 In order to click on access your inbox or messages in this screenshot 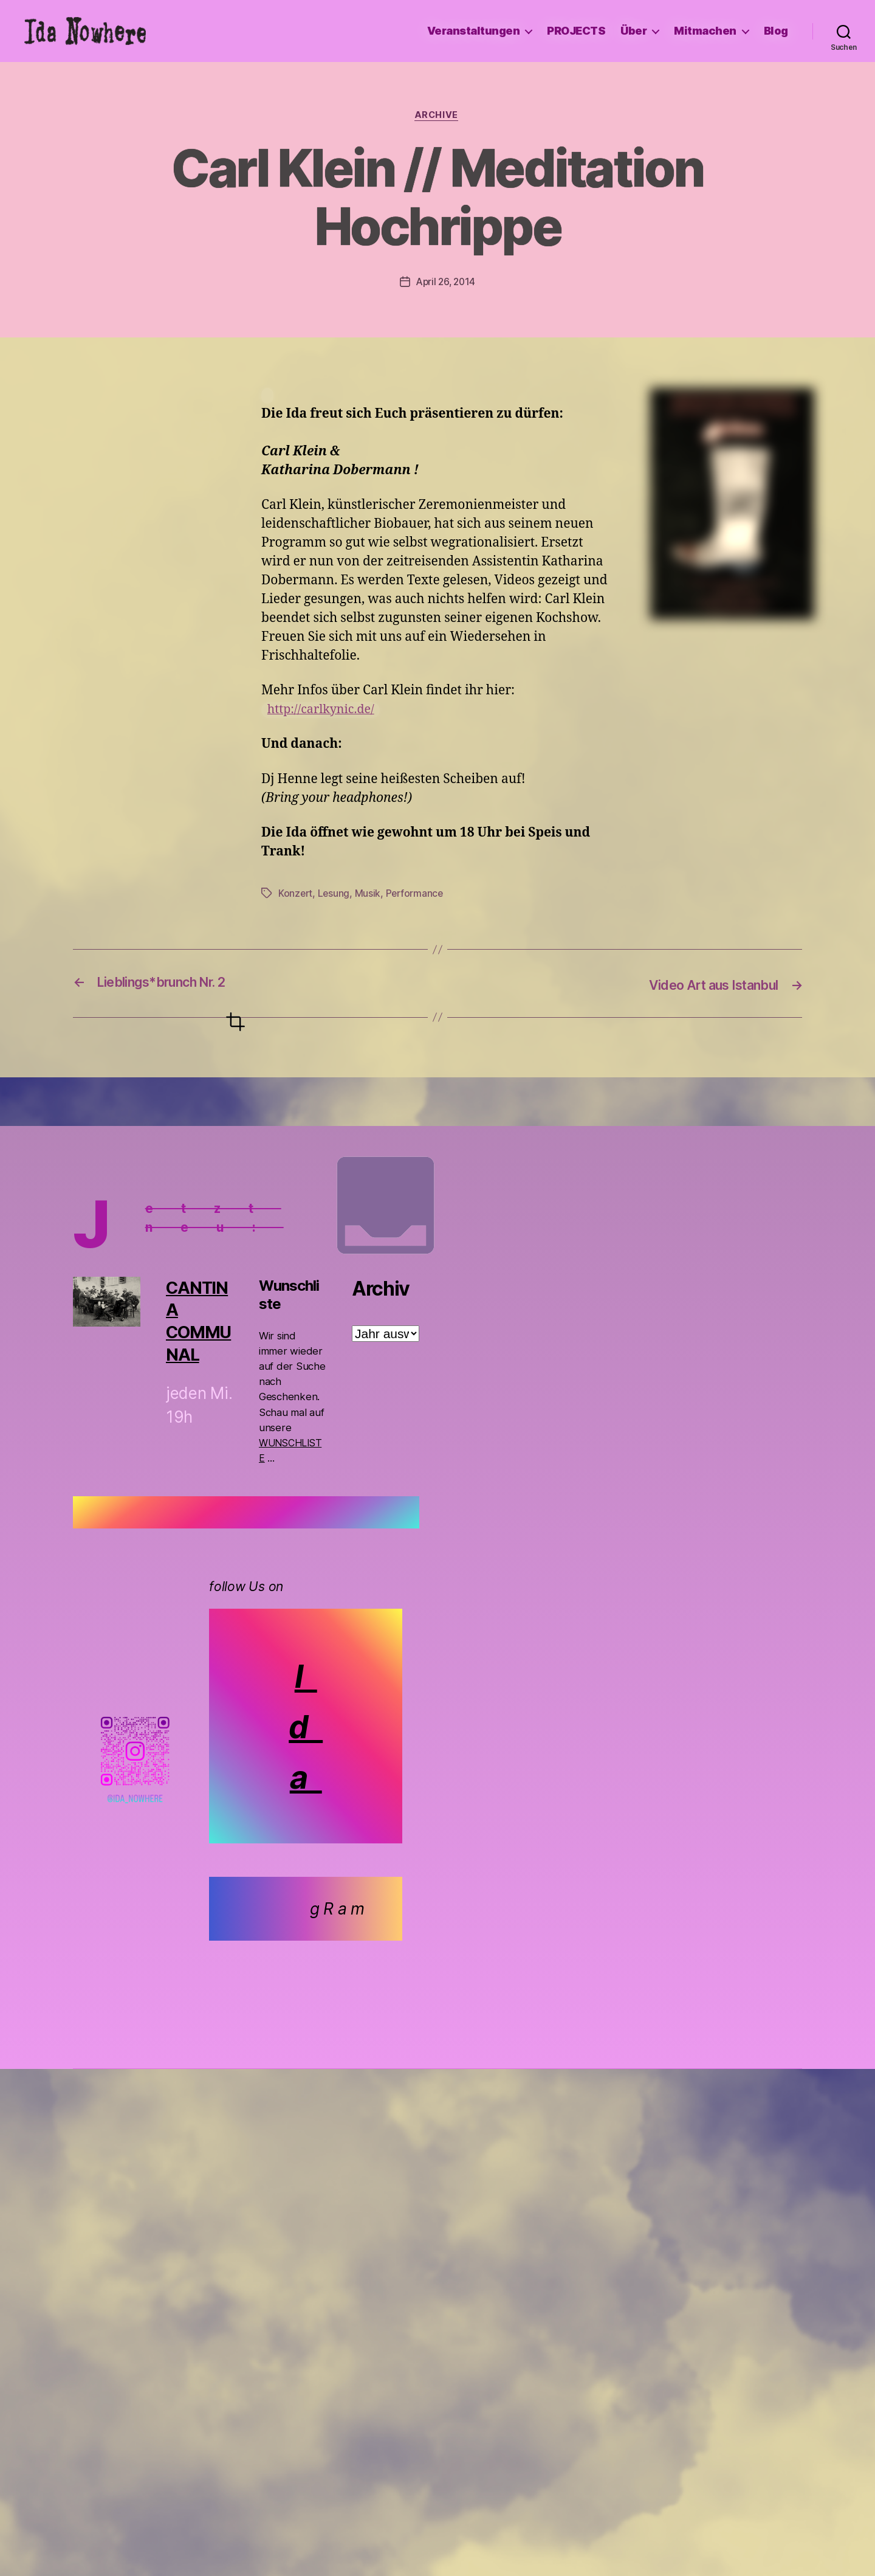, I will do `click(385, 1205)`.